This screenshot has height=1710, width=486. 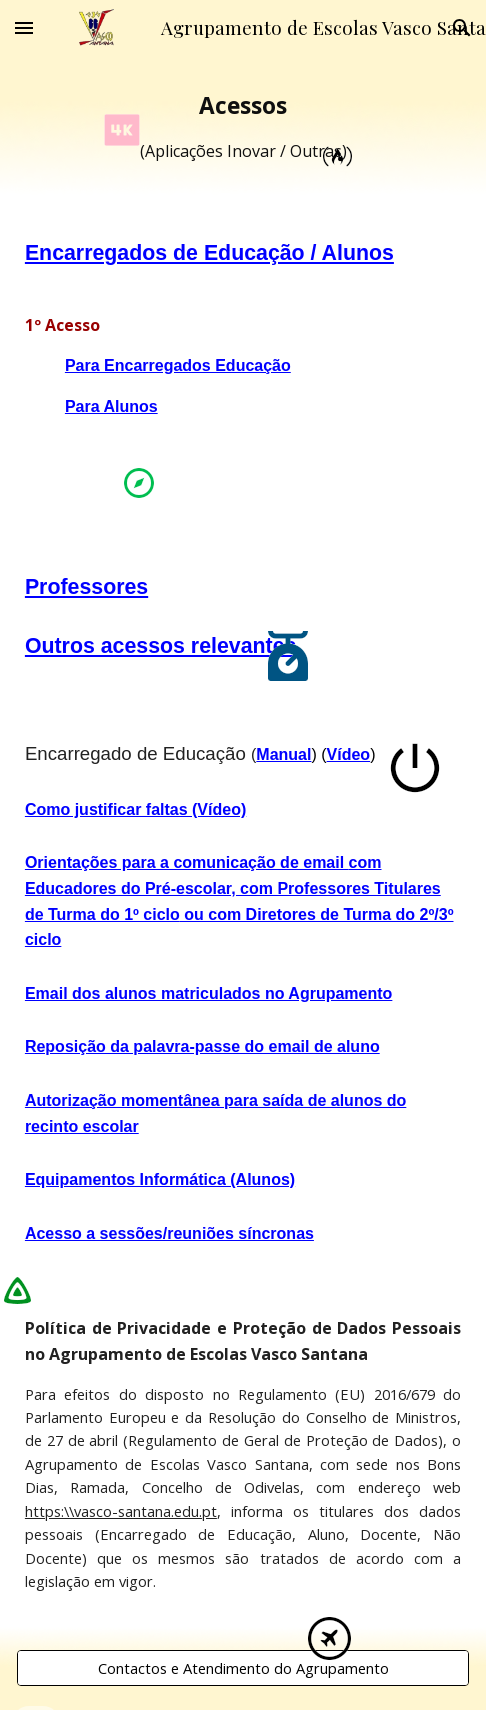 I want to click on open Jellyfin media server app, so click(x=17, y=1290).